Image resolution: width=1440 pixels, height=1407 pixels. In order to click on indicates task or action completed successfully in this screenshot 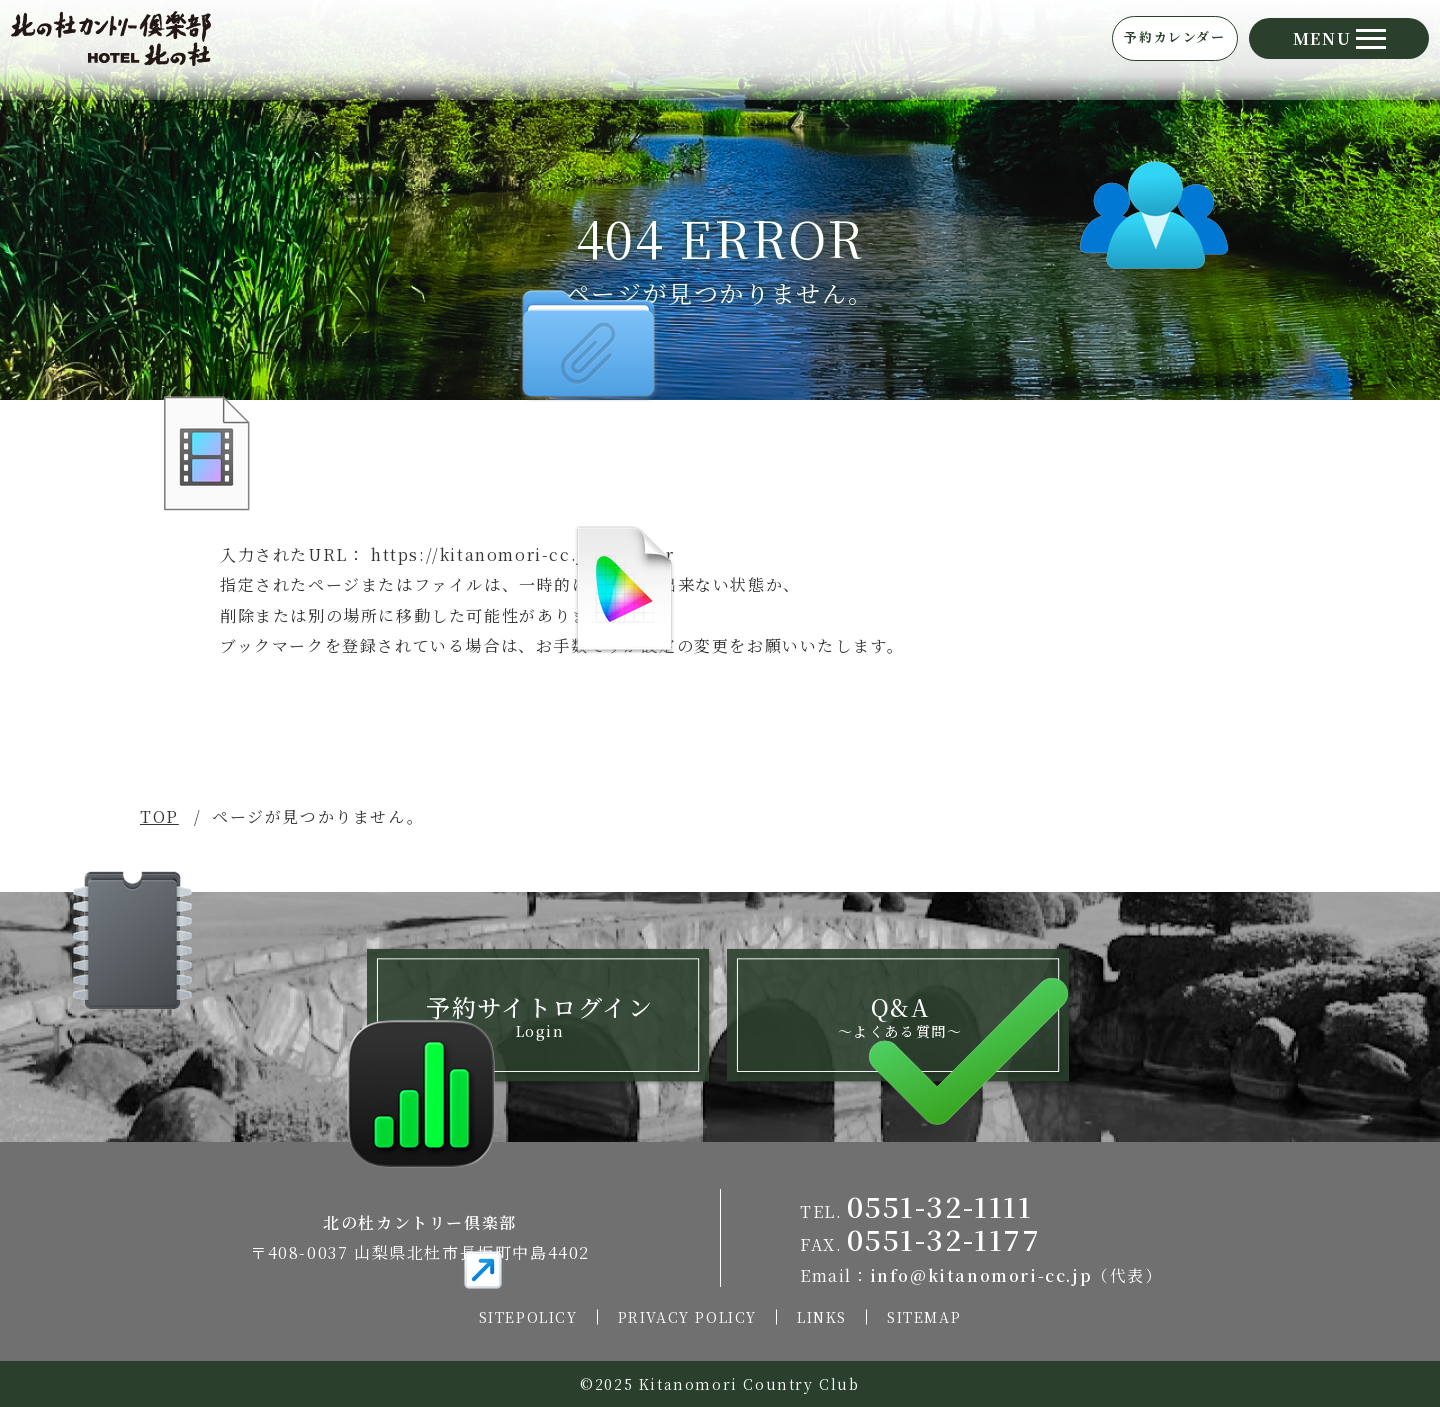, I will do `click(968, 1056)`.